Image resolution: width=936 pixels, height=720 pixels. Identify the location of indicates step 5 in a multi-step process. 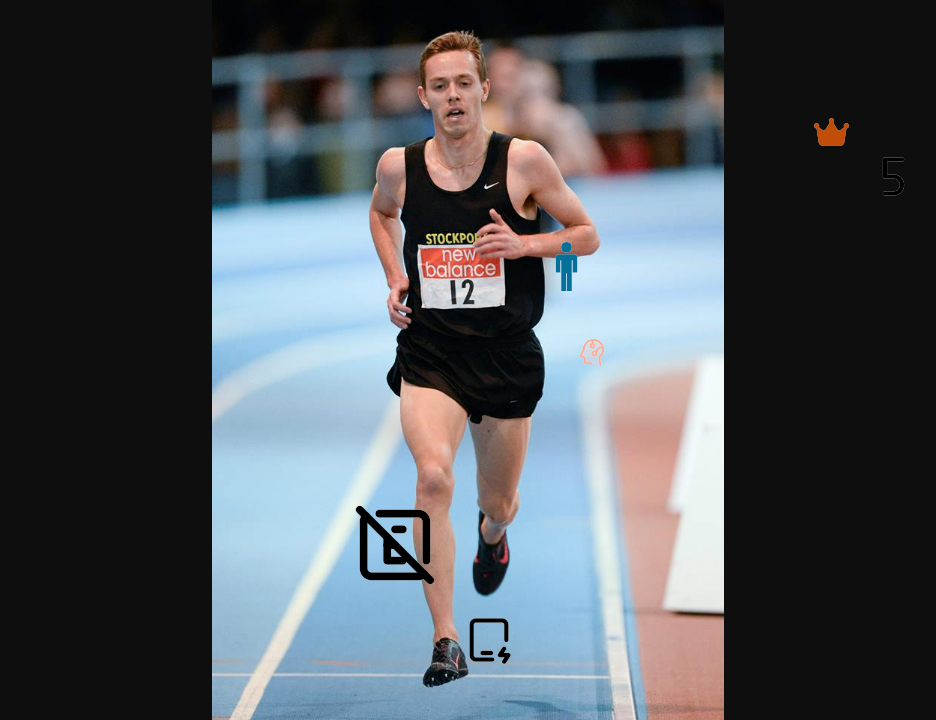
(893, 176).